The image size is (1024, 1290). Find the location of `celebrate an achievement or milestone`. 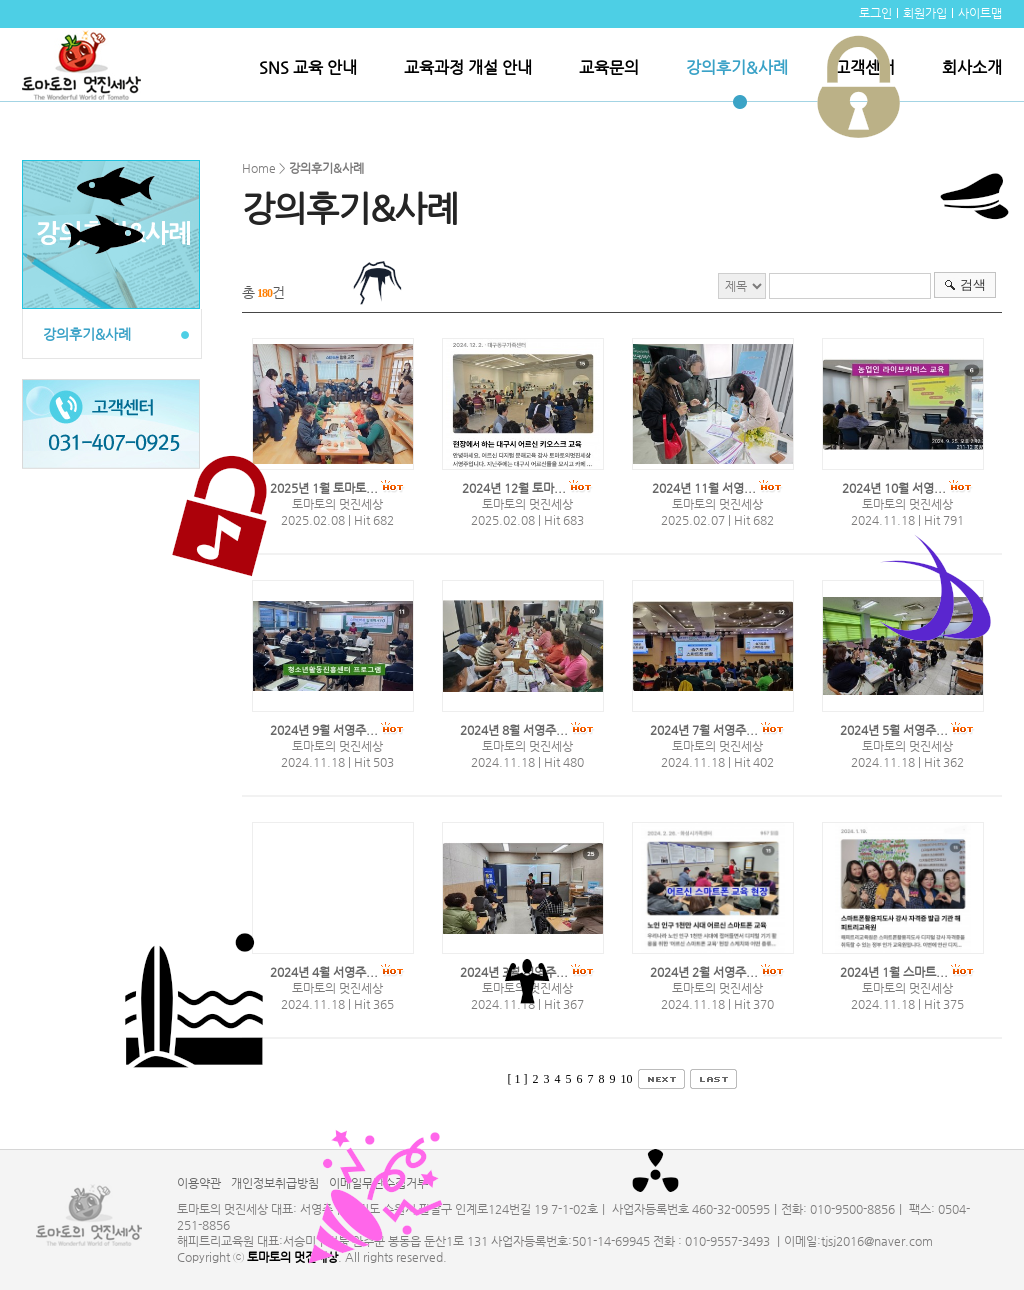

celebrate an achievement or milestone is located at coordinates (374, 1197).